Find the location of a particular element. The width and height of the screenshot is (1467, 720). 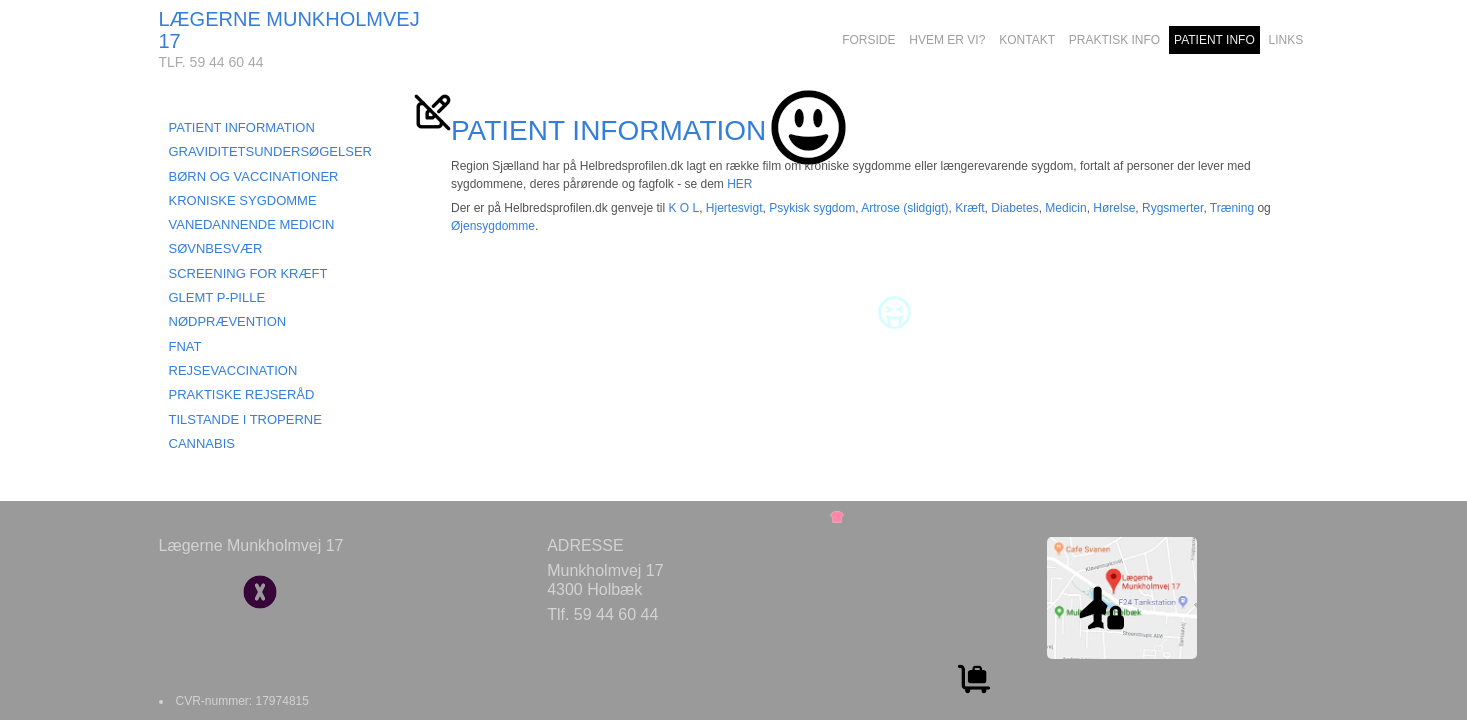

access bakery or bread-related content is located at coordinates (837, 517).